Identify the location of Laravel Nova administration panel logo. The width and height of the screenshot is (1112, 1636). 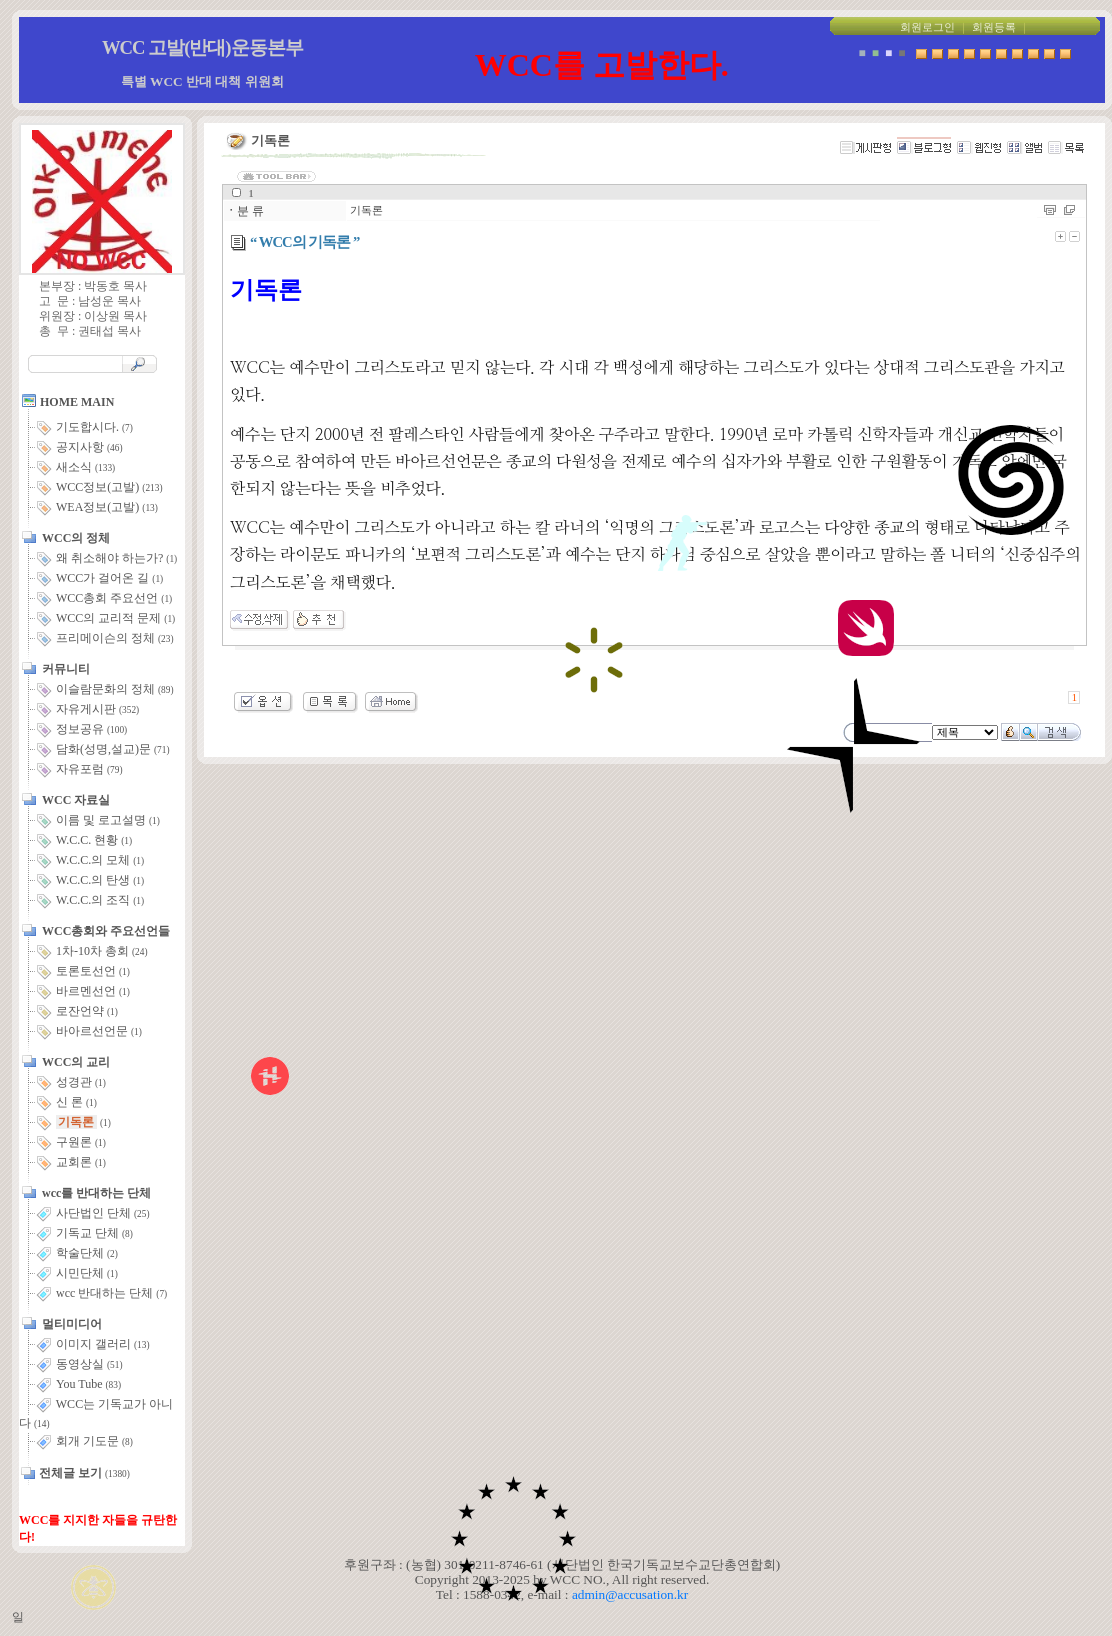
(1011, 480).